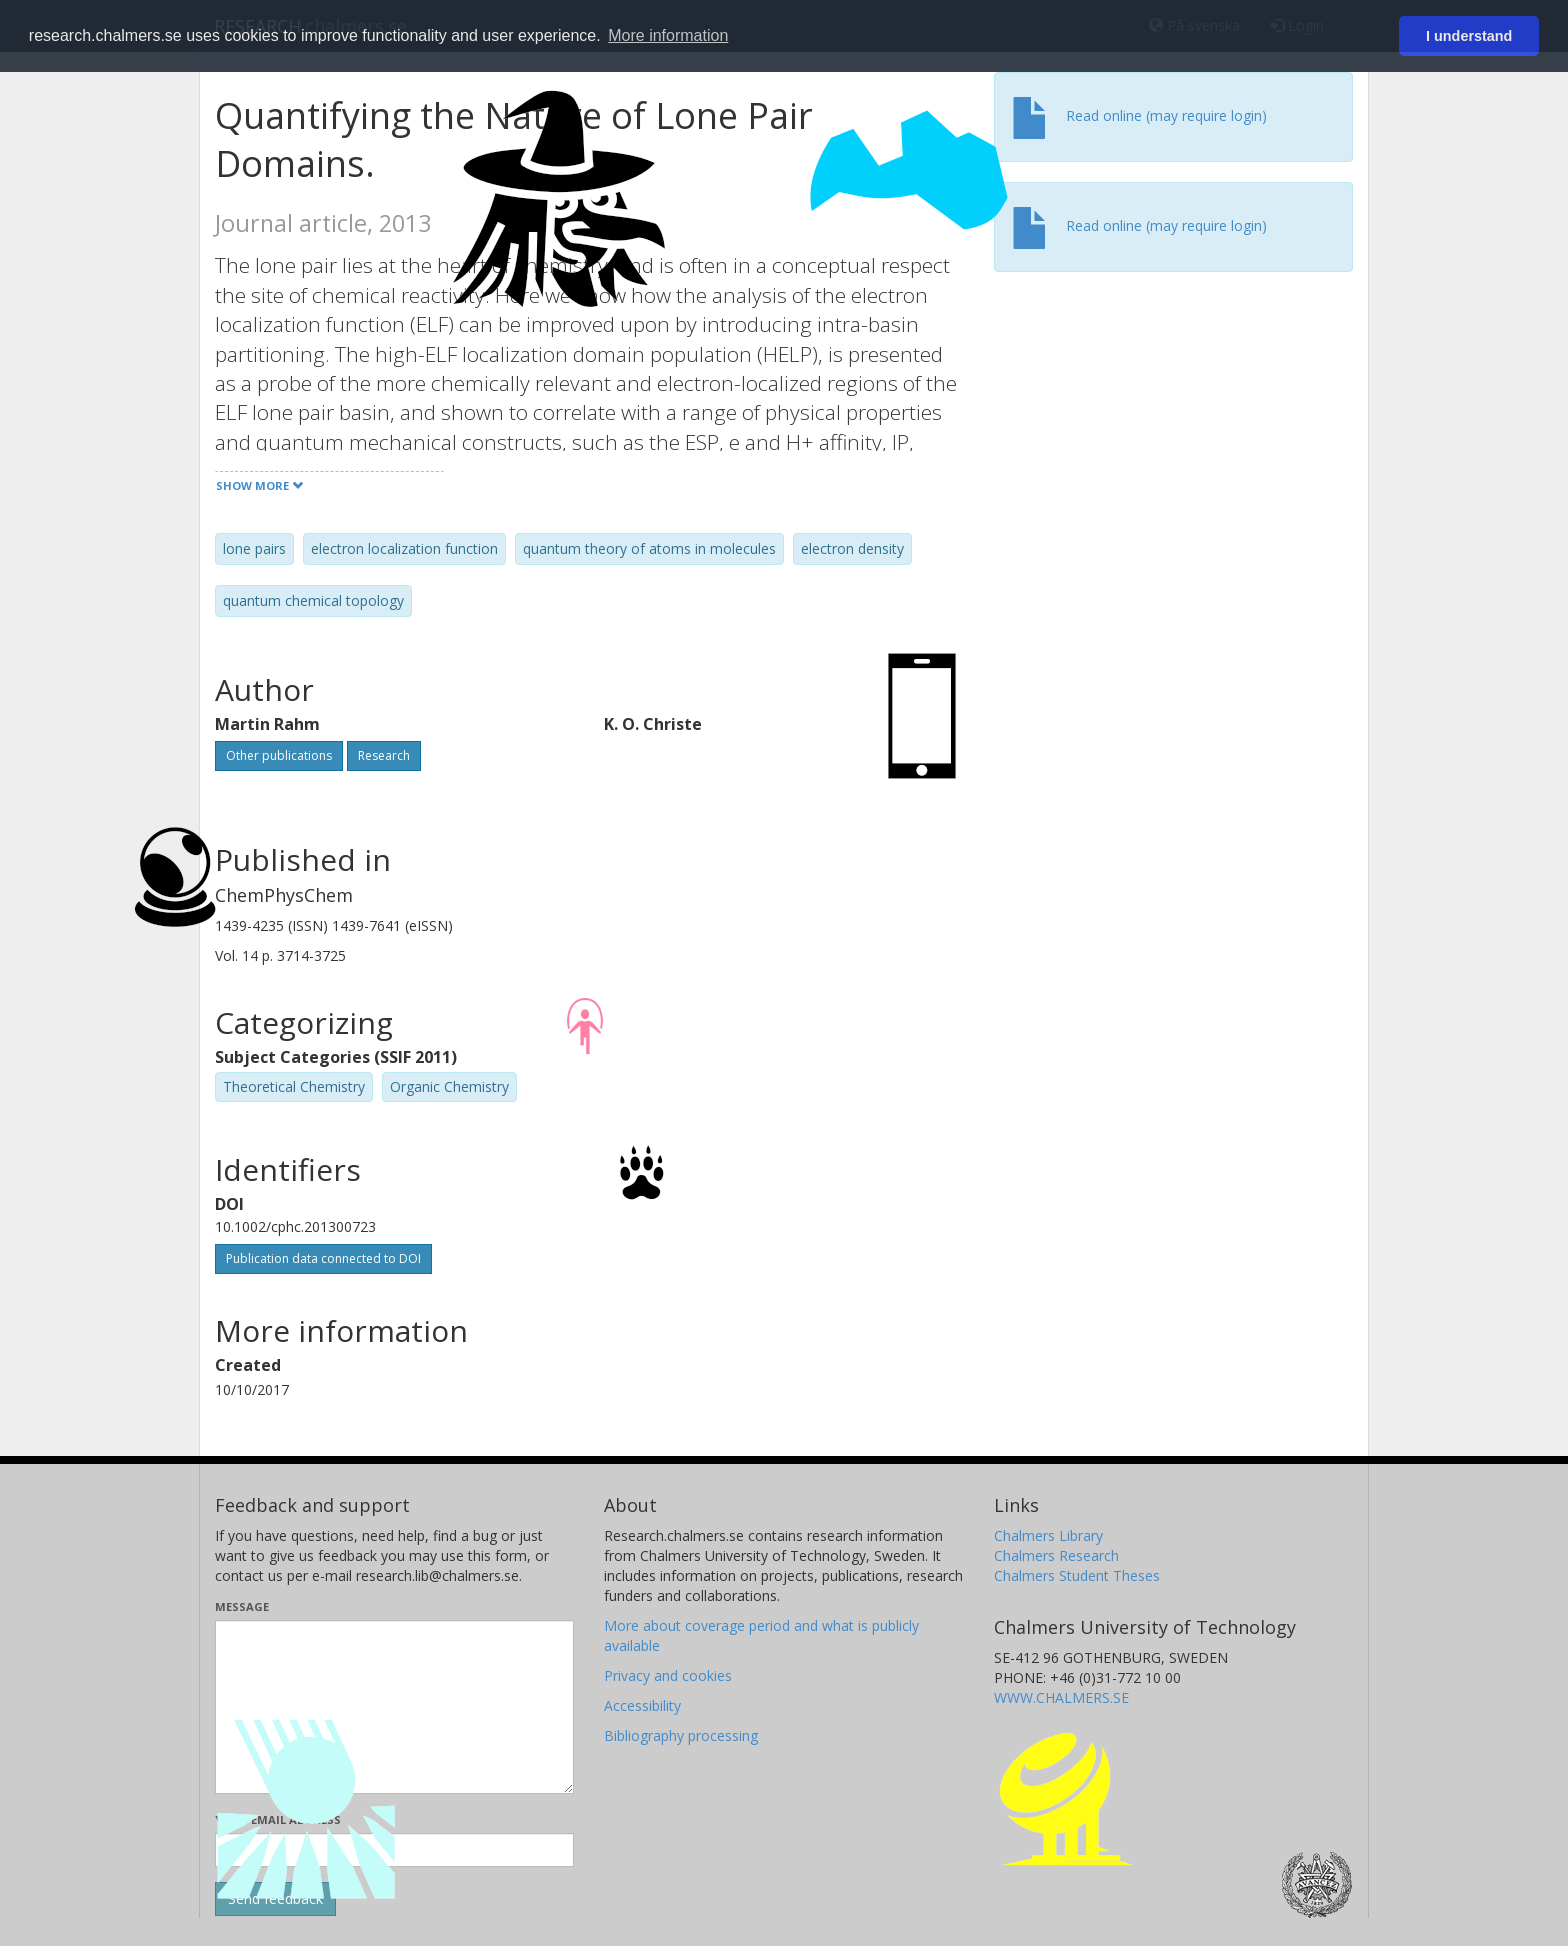 The image size is (1568, 1946). What do you see at coordinates (909, 170) in the screenshot?
I see `select latvia as your country or region` at bounding box center [909, 170].